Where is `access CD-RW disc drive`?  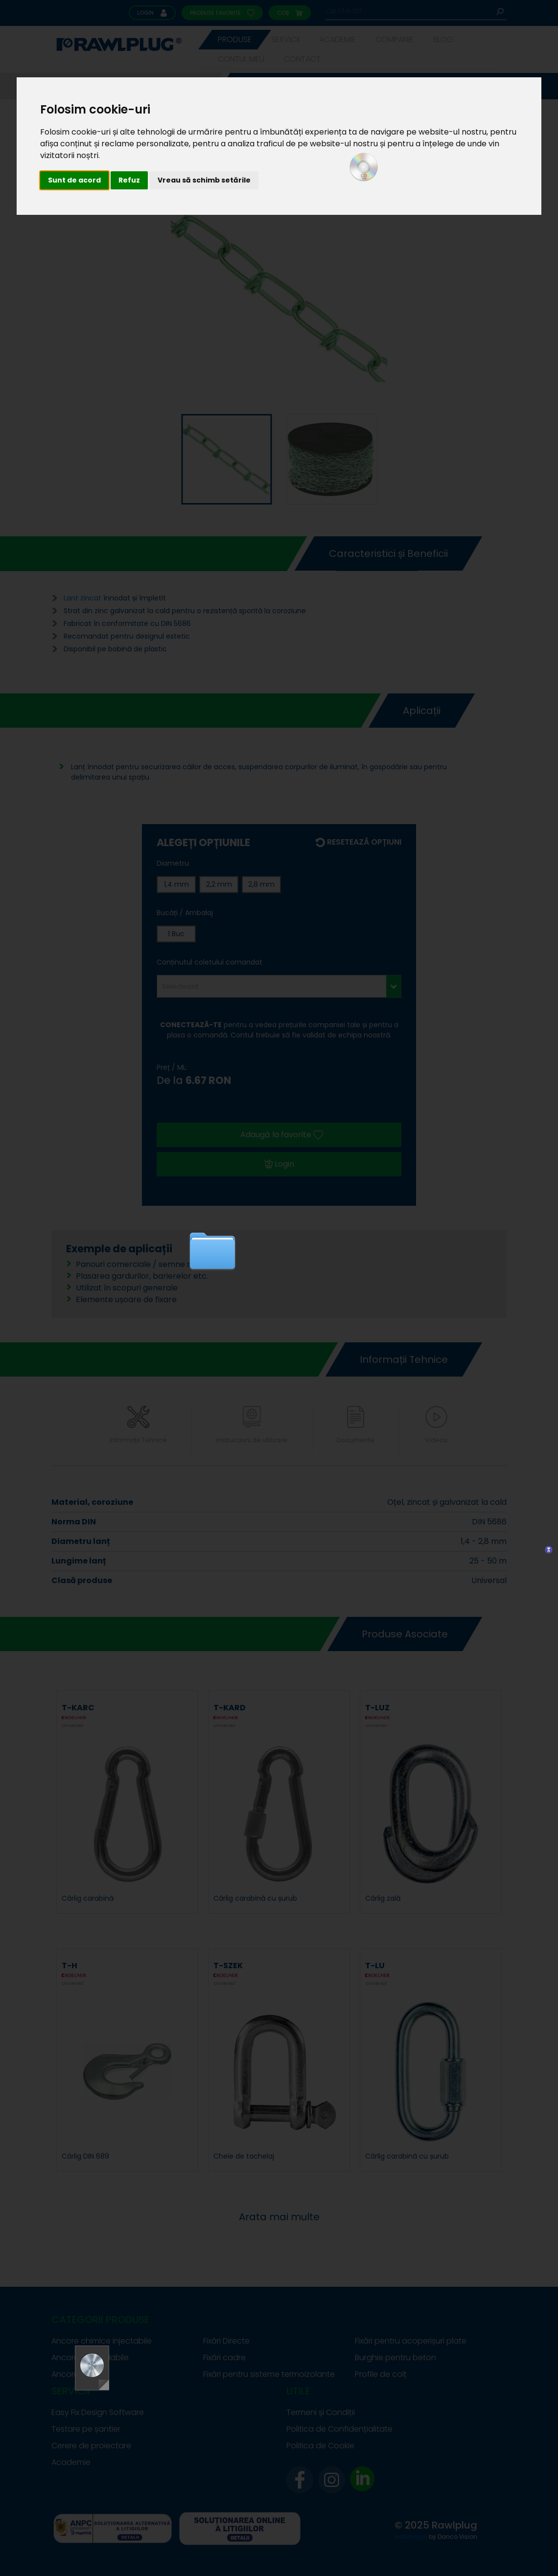 access CD-RW disc drive is located at coordinates (364, 167).